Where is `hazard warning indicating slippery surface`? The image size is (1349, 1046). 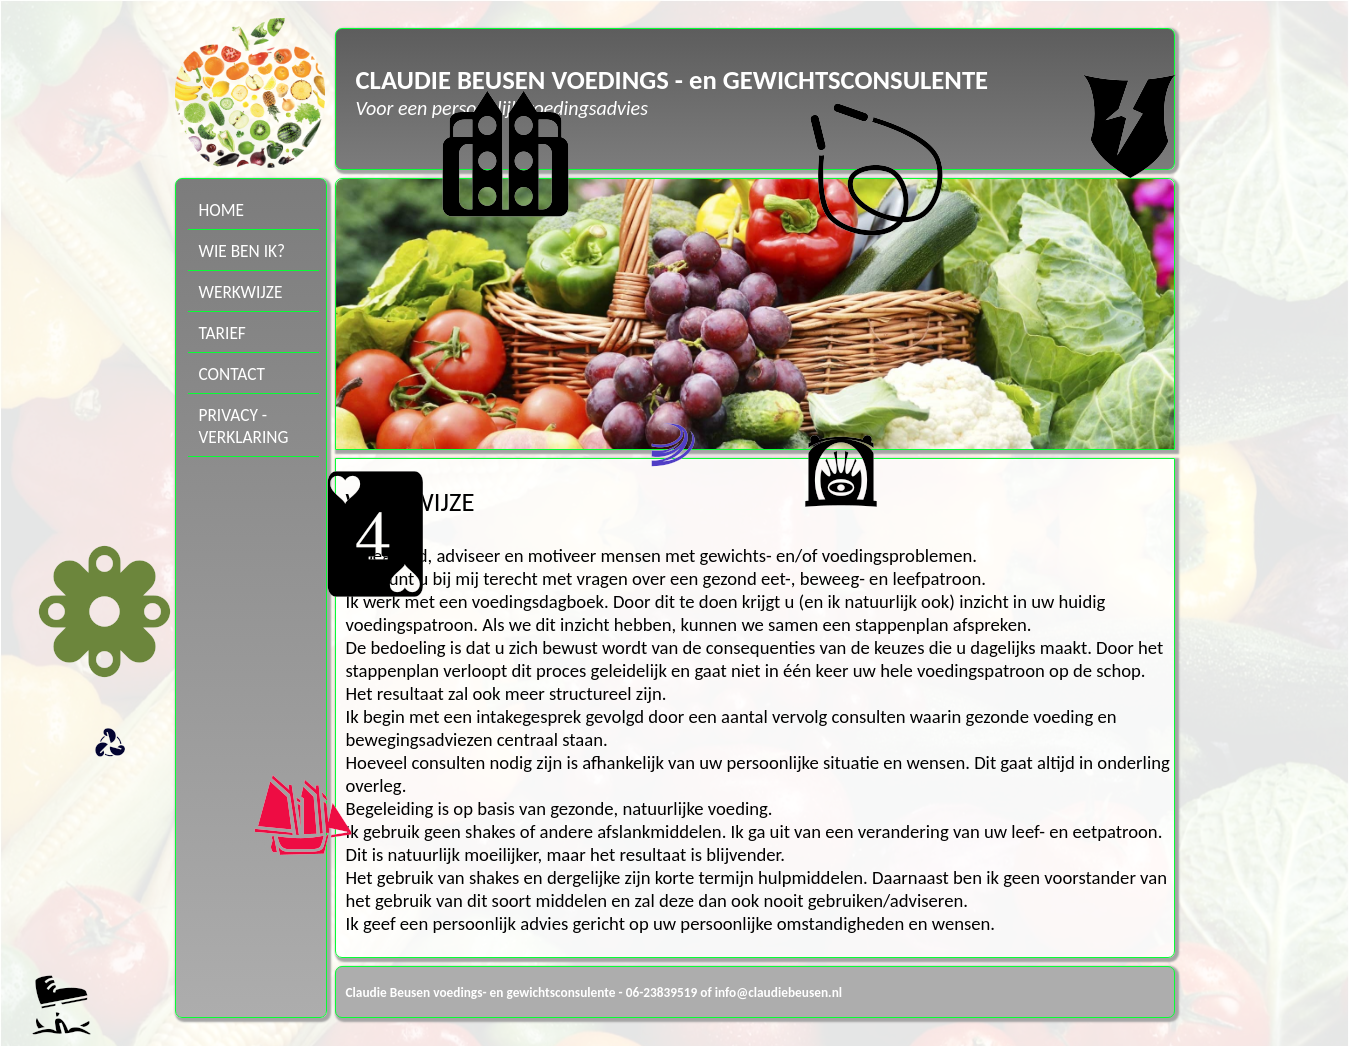 hazard warning indicating slippery surface is located at coordinates (61, 1004).